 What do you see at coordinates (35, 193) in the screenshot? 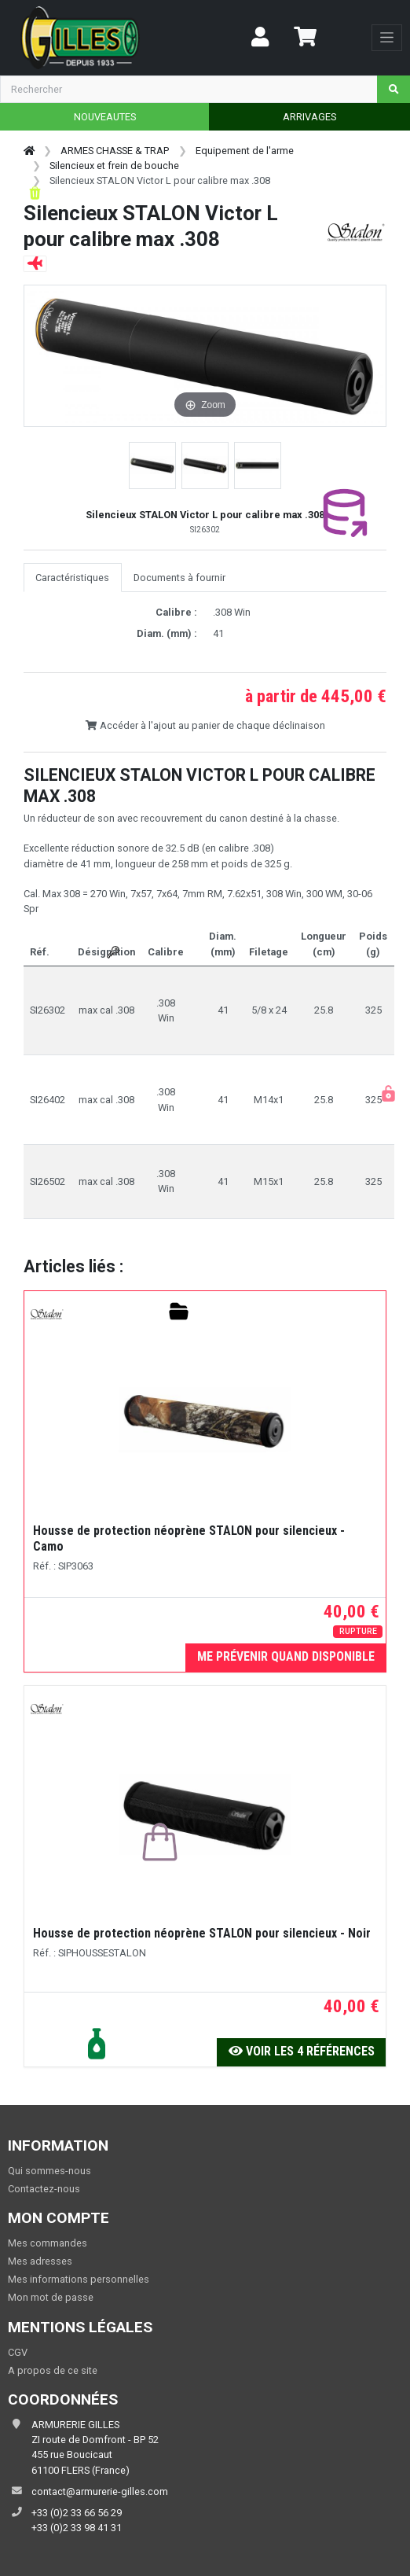
I see `delete selected item` at bounding box center [35, 193].